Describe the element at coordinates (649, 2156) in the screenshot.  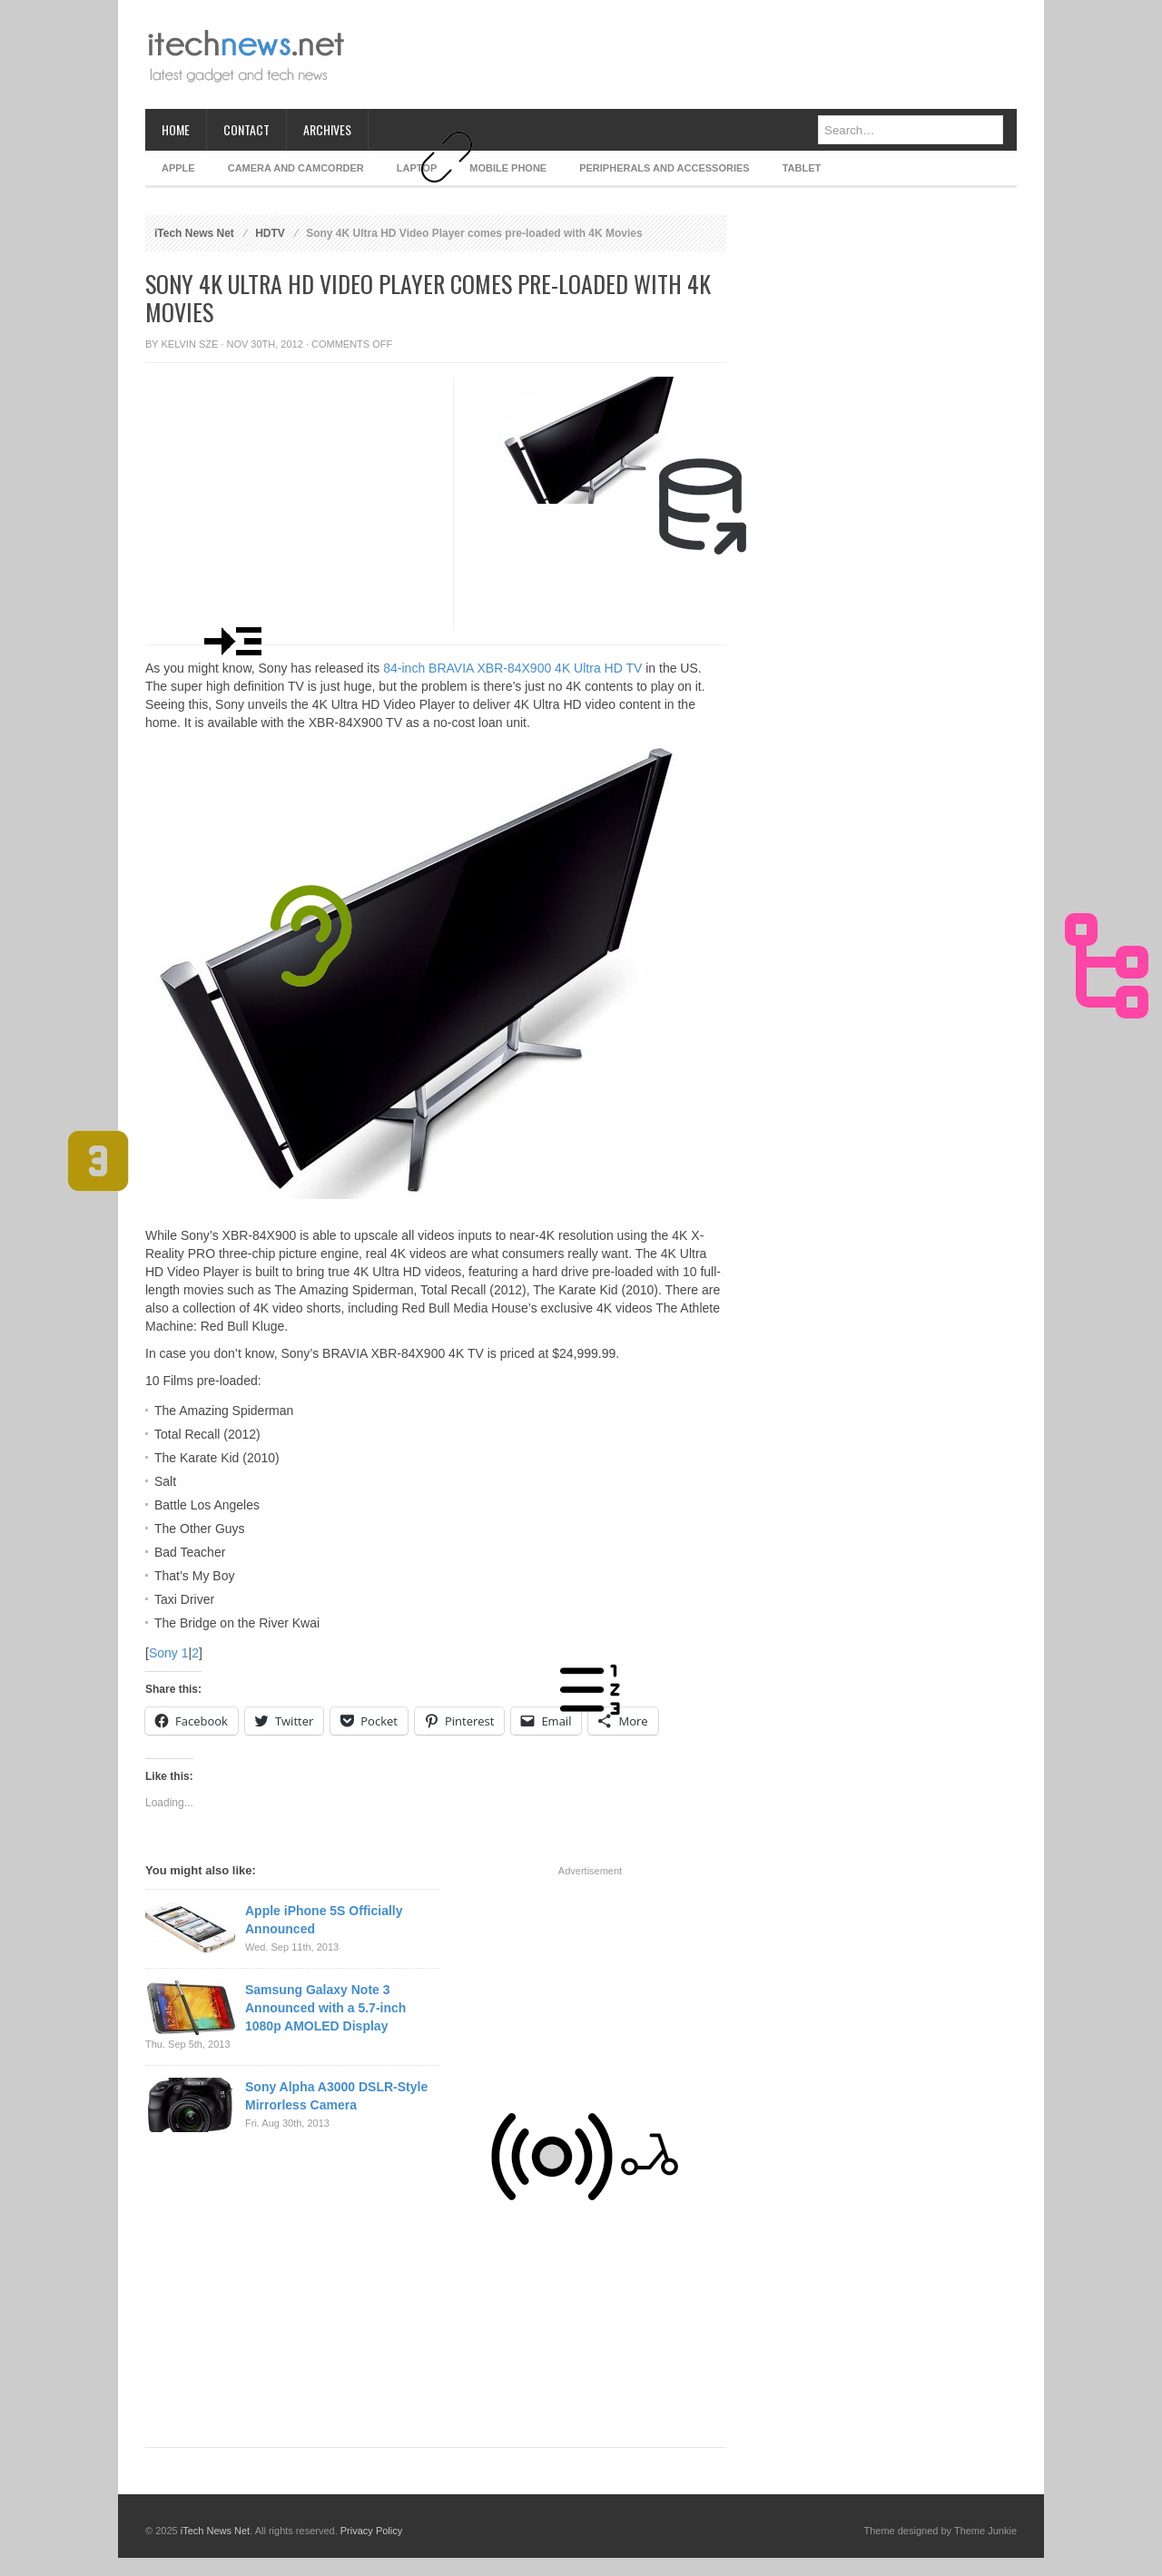
I see `select scooter as transportation mode` at that location.